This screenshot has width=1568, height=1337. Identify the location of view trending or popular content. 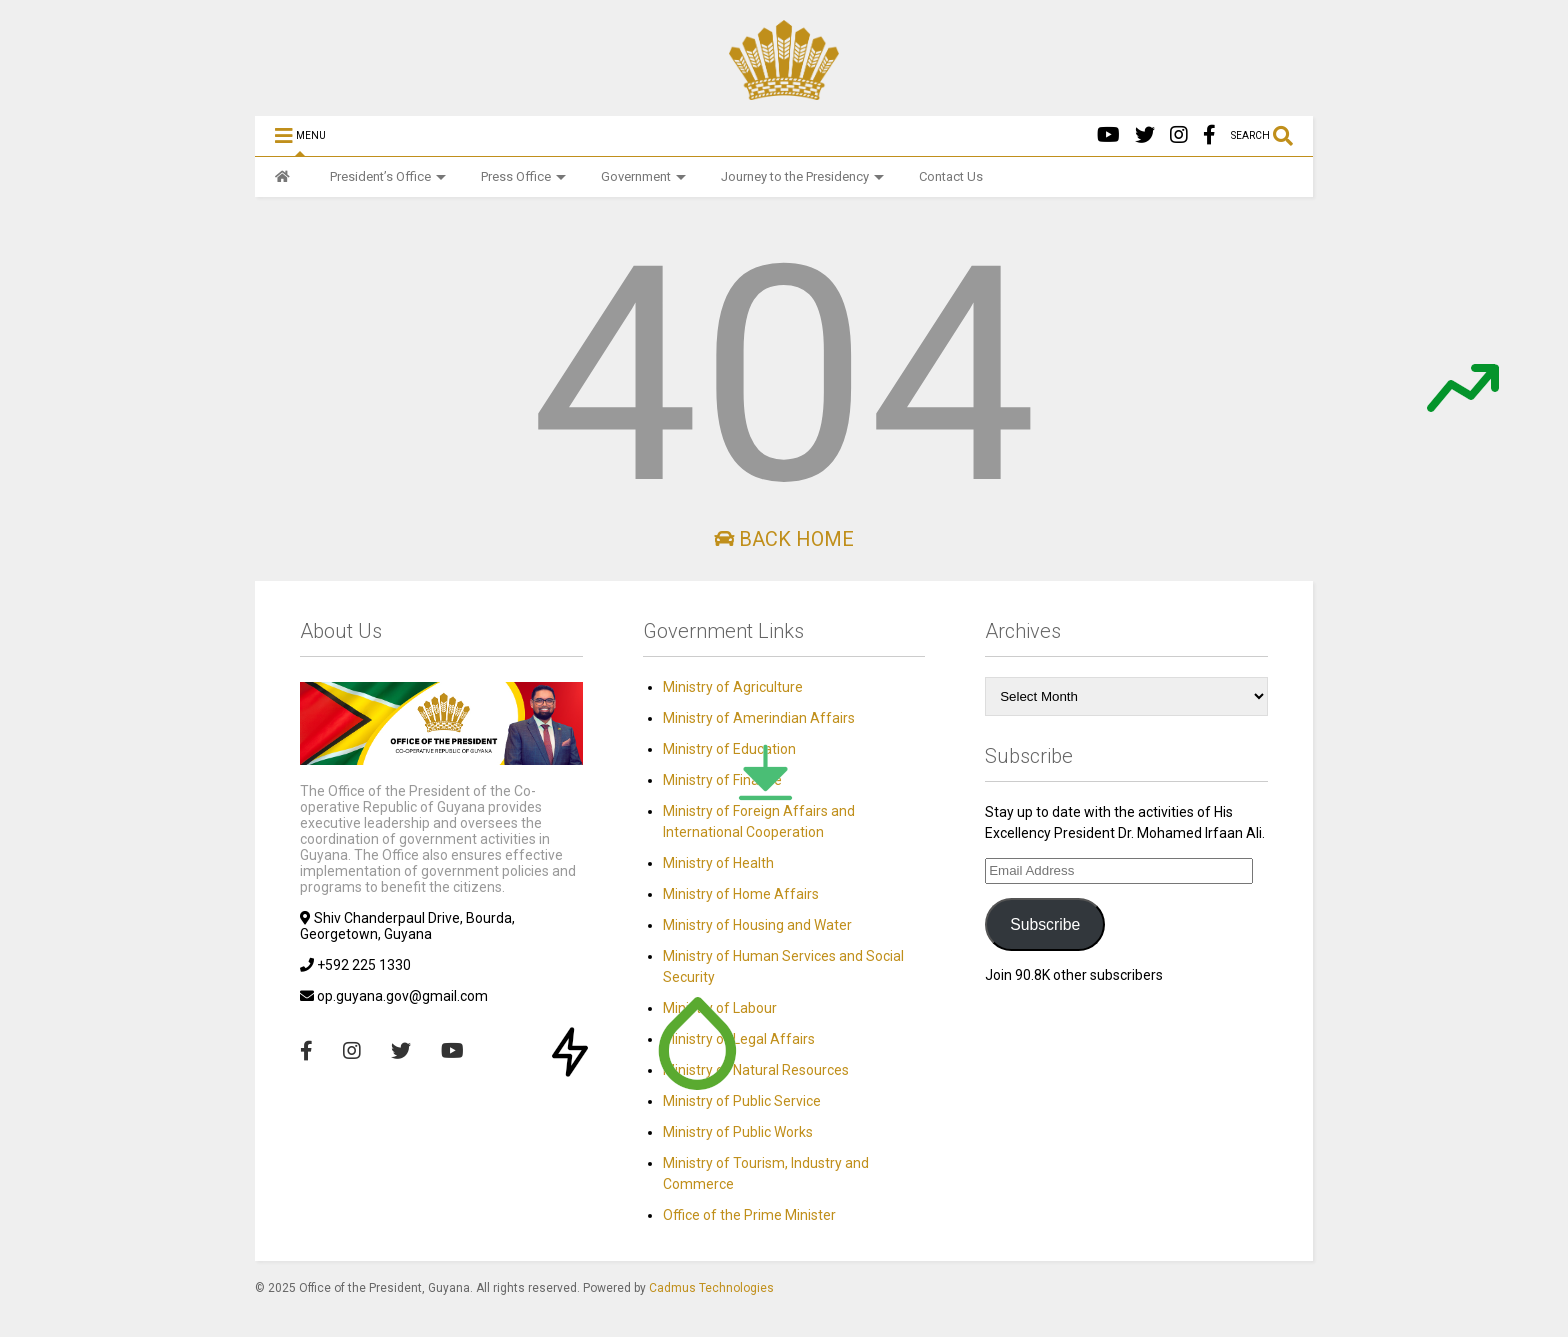
(1463, 388).